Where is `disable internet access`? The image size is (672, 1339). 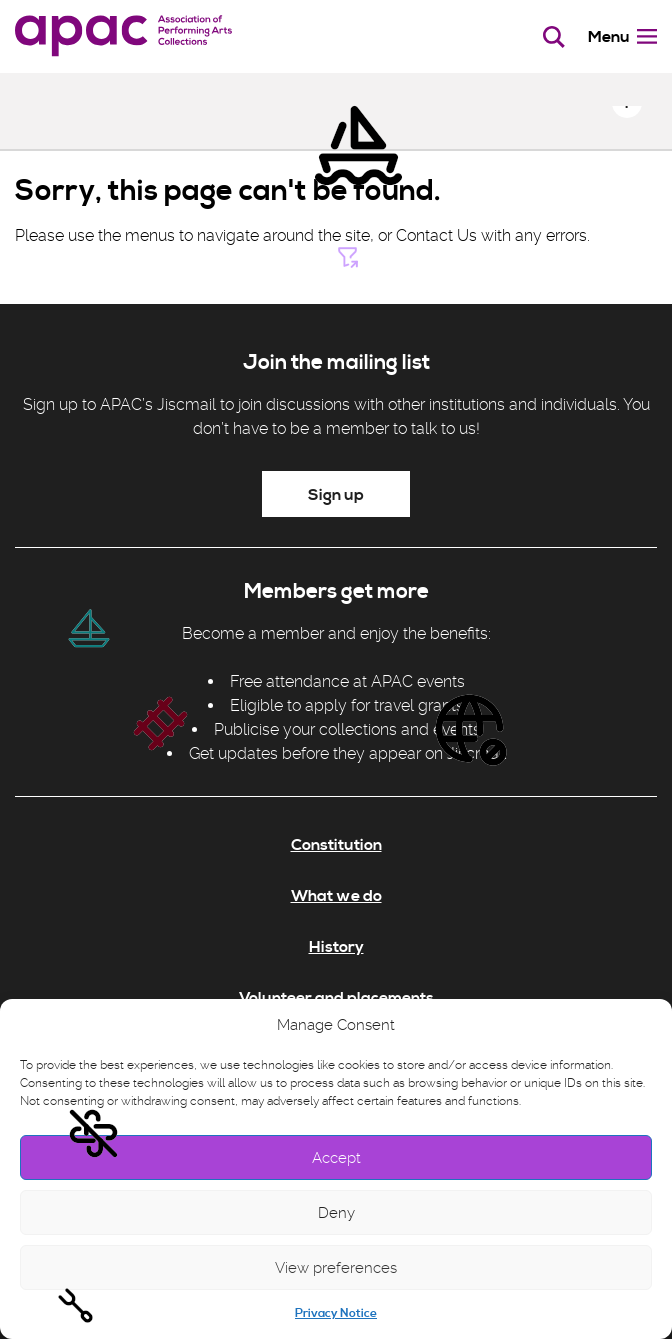
disable internet access is located at coordinates (469, 728).